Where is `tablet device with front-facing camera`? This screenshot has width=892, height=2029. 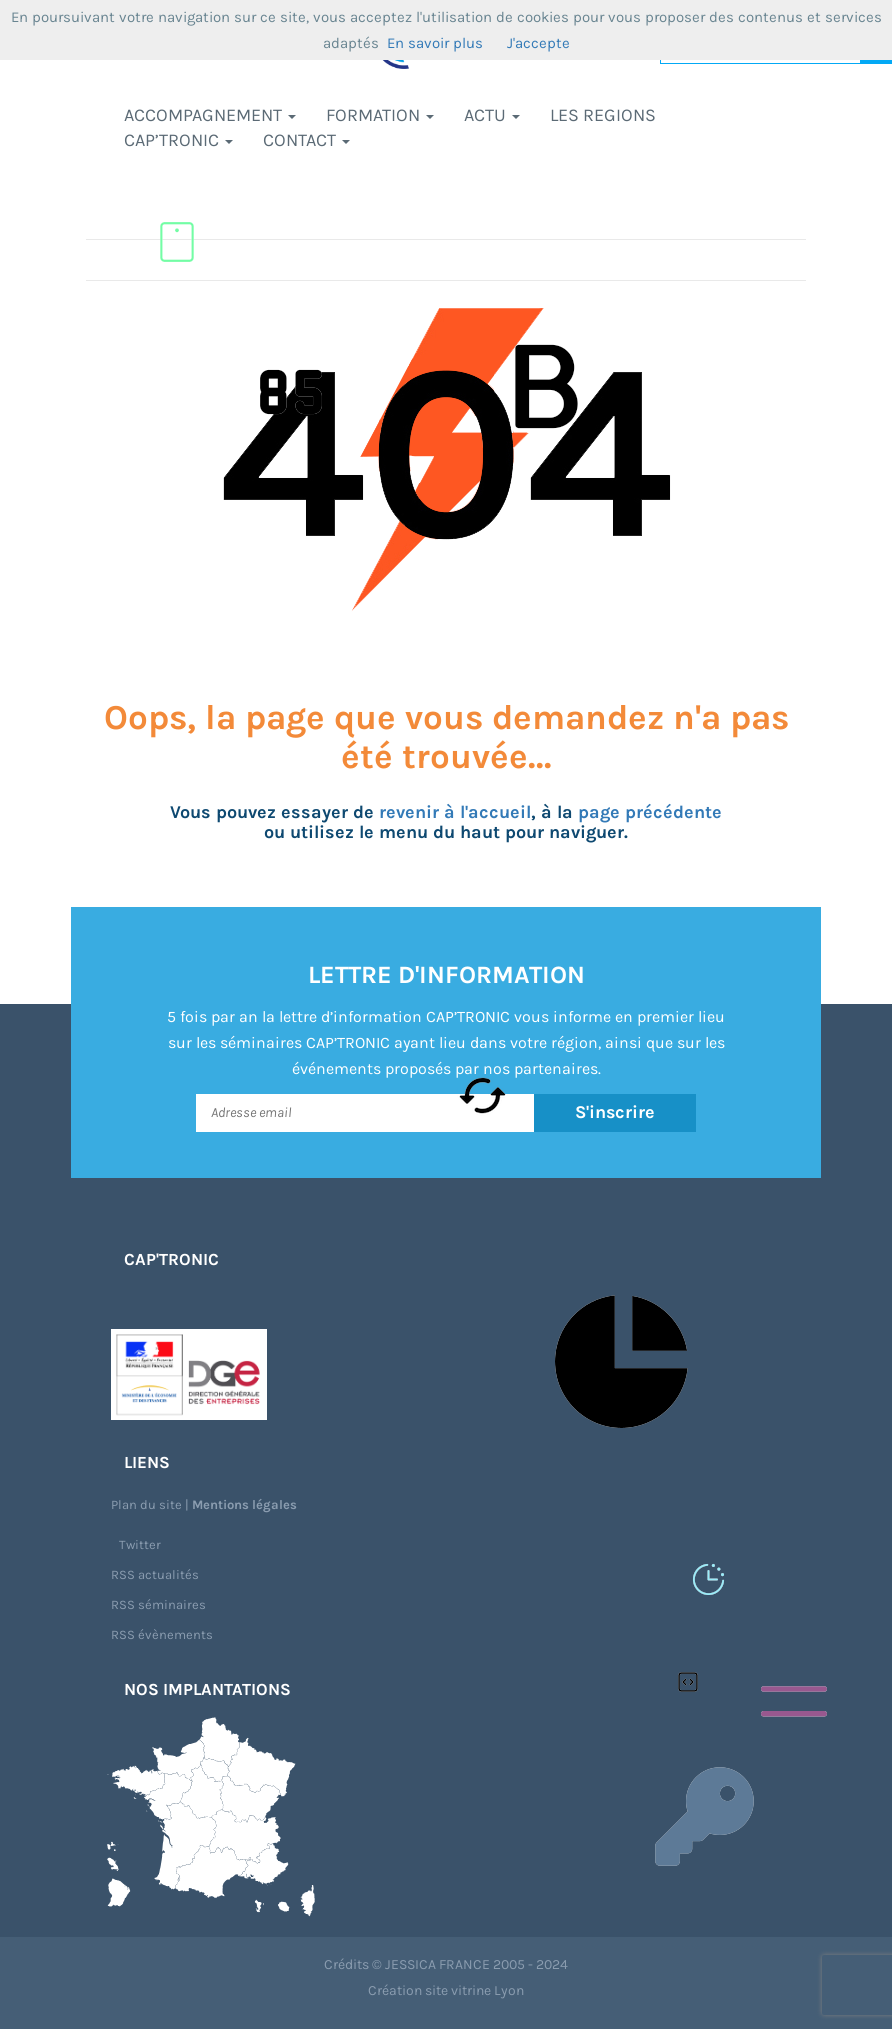 tablet device with front-facing camera is located at coordinates (177, 242).